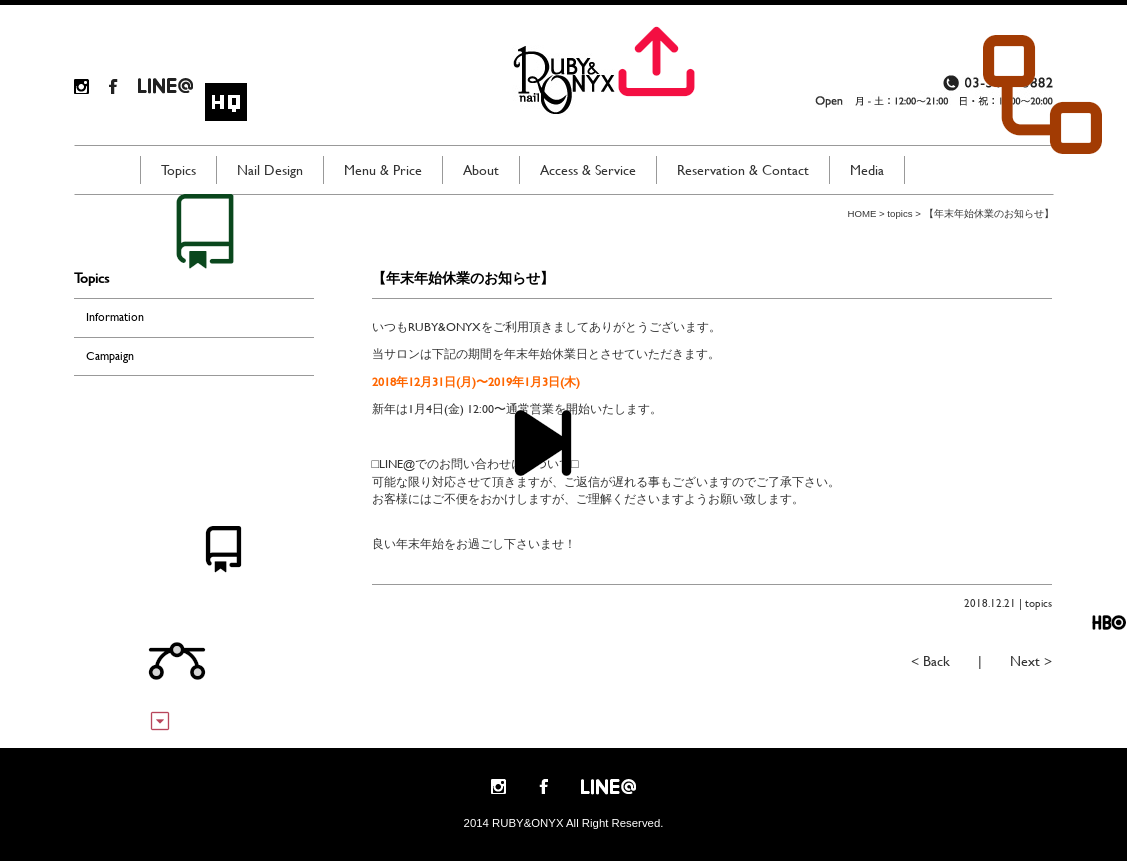  Describe the element at coordinates (1108, 622) in the screenshot. I see `open the HBO streaming app` at that location.